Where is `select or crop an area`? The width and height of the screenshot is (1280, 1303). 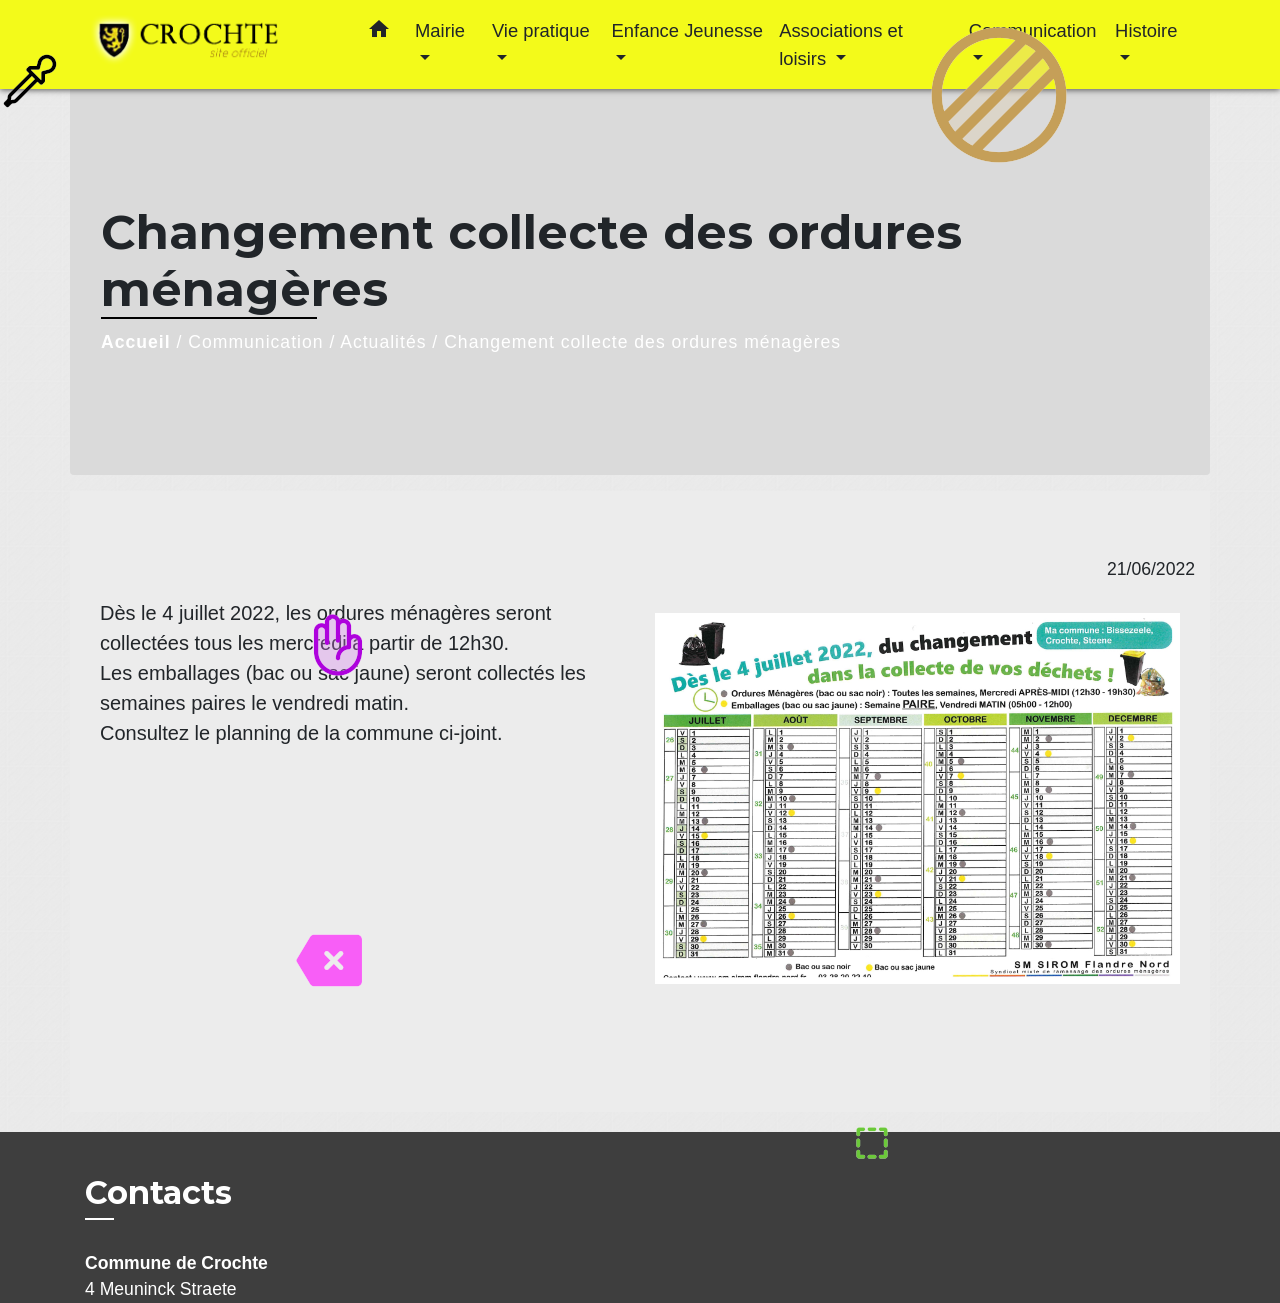
select or crop an area is located at coordinates (872, 1143).